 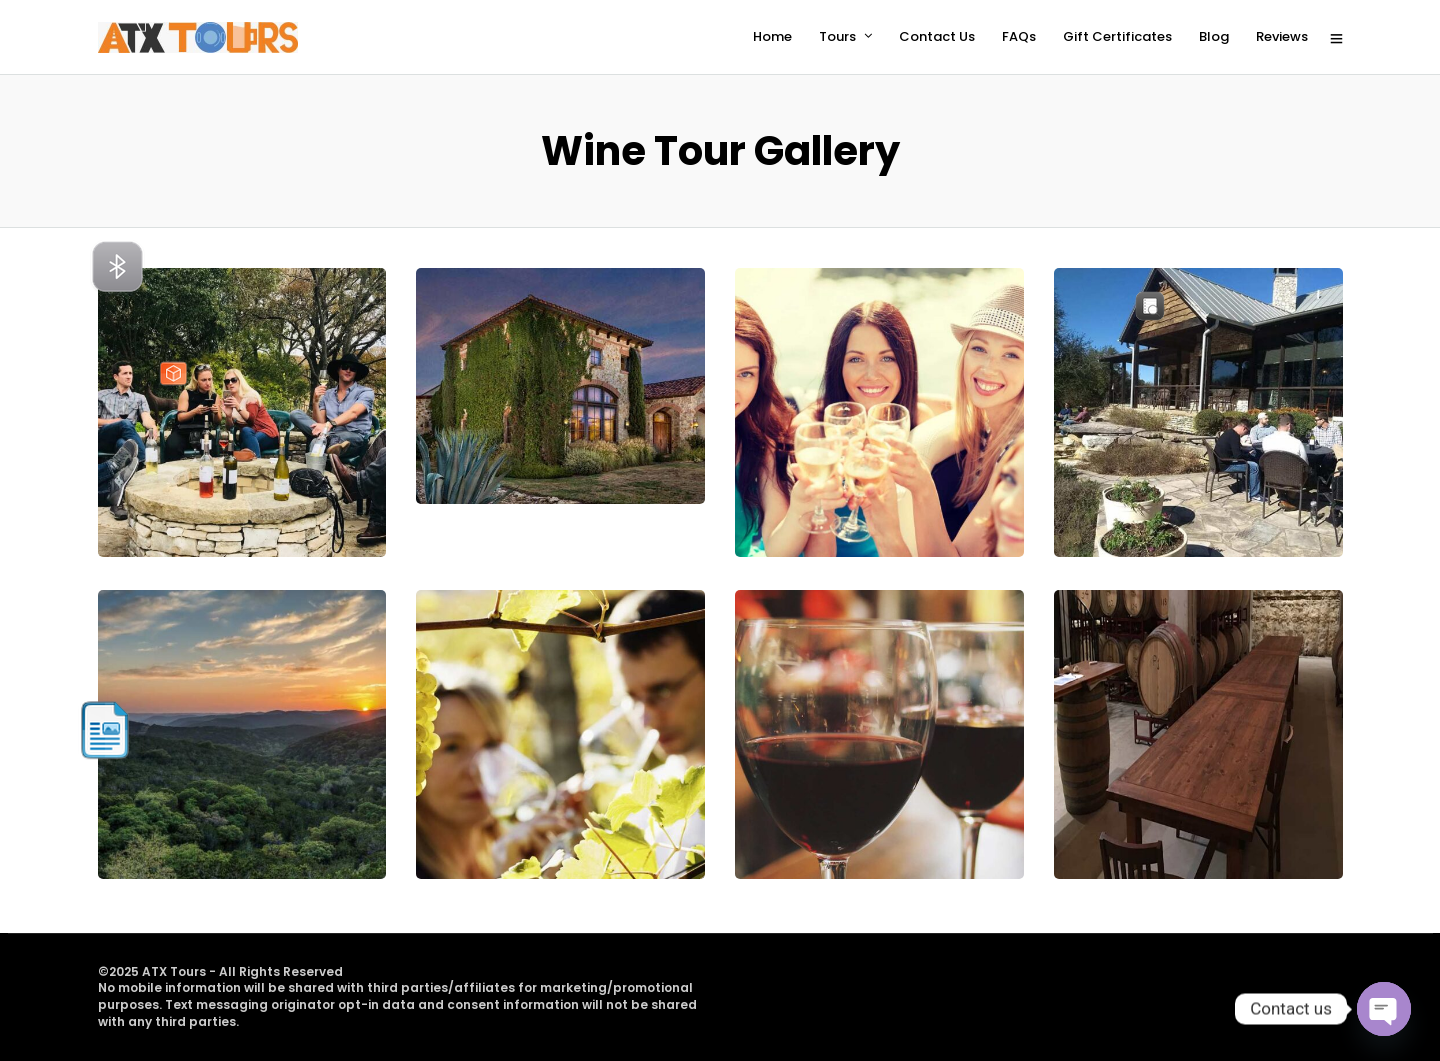 I want to click on a binary STL 3D model file, so click(x=173, y=372).